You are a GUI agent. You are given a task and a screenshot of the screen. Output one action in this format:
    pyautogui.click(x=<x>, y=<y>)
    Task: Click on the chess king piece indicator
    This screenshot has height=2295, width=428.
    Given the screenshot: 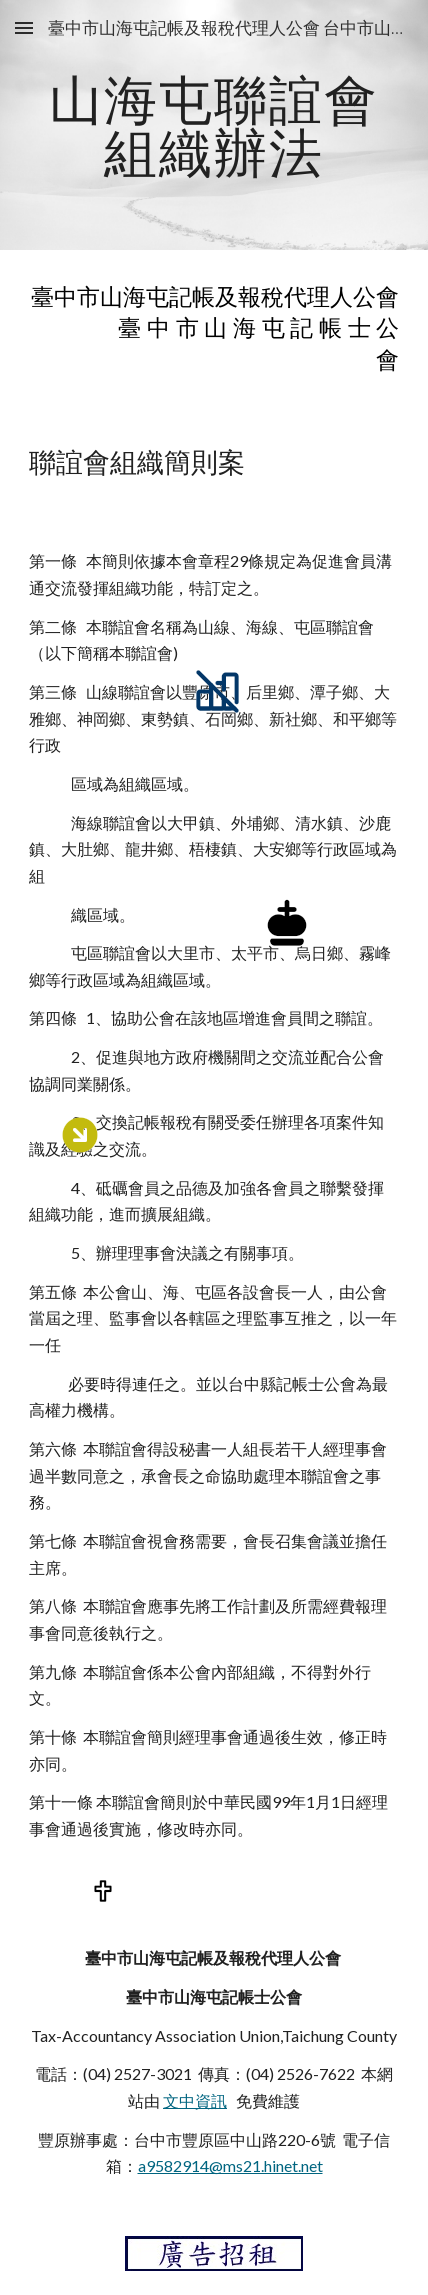 What is the action you would take?
    pyautogui.click(x=287, y=924)
    